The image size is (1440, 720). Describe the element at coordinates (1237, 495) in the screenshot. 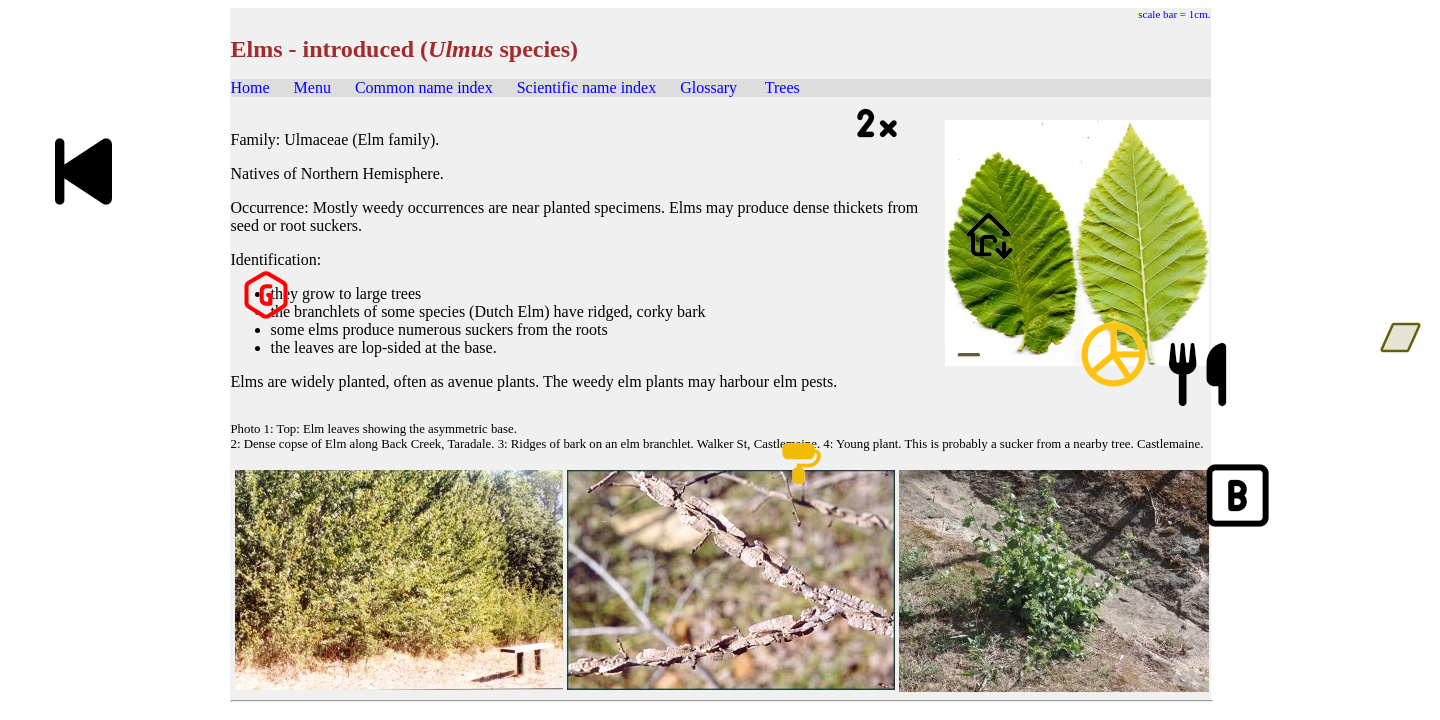

I see `apply bold formatting to text` at that location.